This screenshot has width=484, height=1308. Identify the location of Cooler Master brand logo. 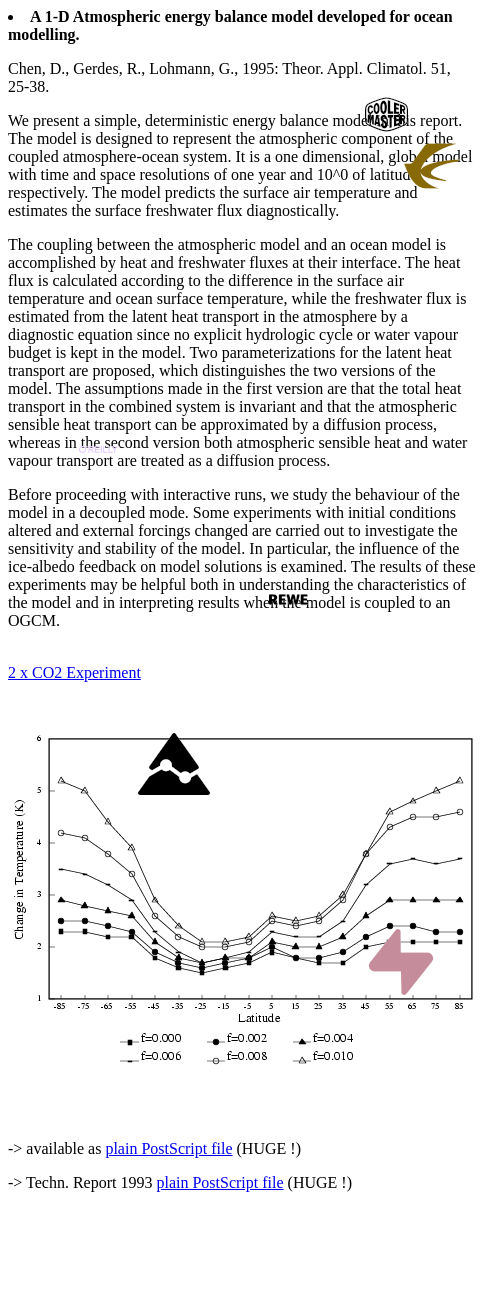
(386, 114).